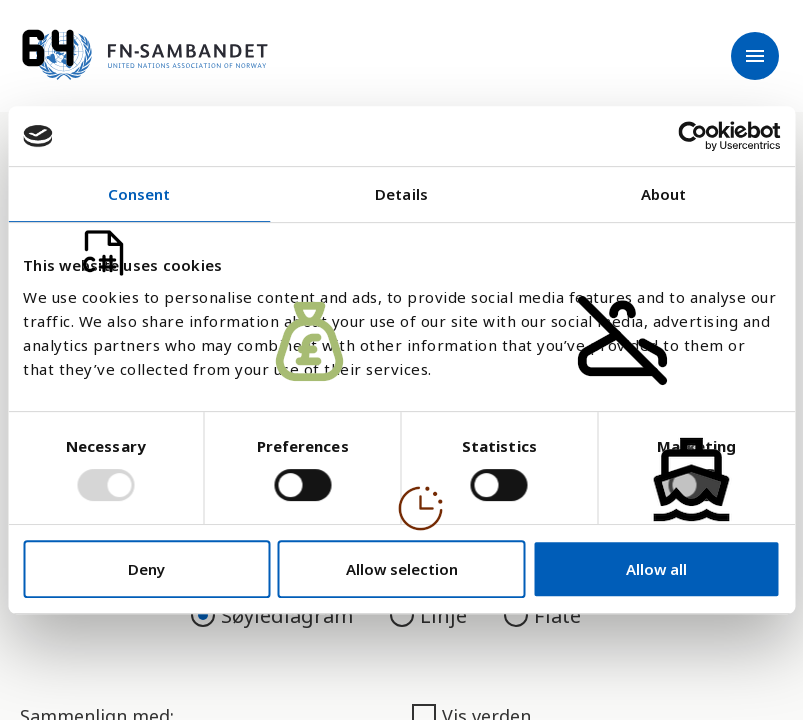 Image resolution: width=803 pixels, height=720 pixels. Describe the element at coordinates (309, 341) in the screenshot. I see `view tax payment in pounds` at that location.